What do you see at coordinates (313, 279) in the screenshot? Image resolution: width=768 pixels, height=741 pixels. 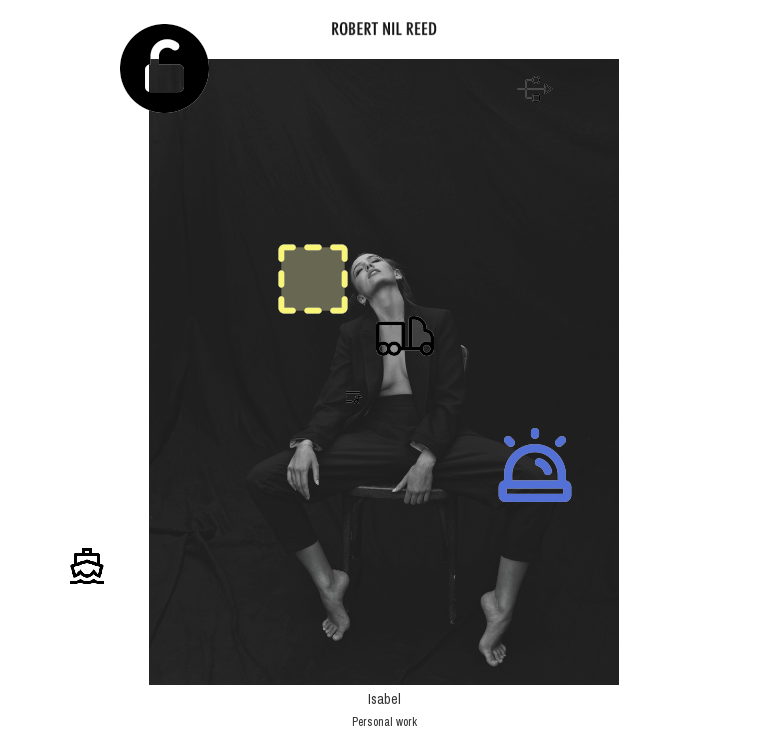 I see `select or highlight an area` at bounding box center [313, 279].